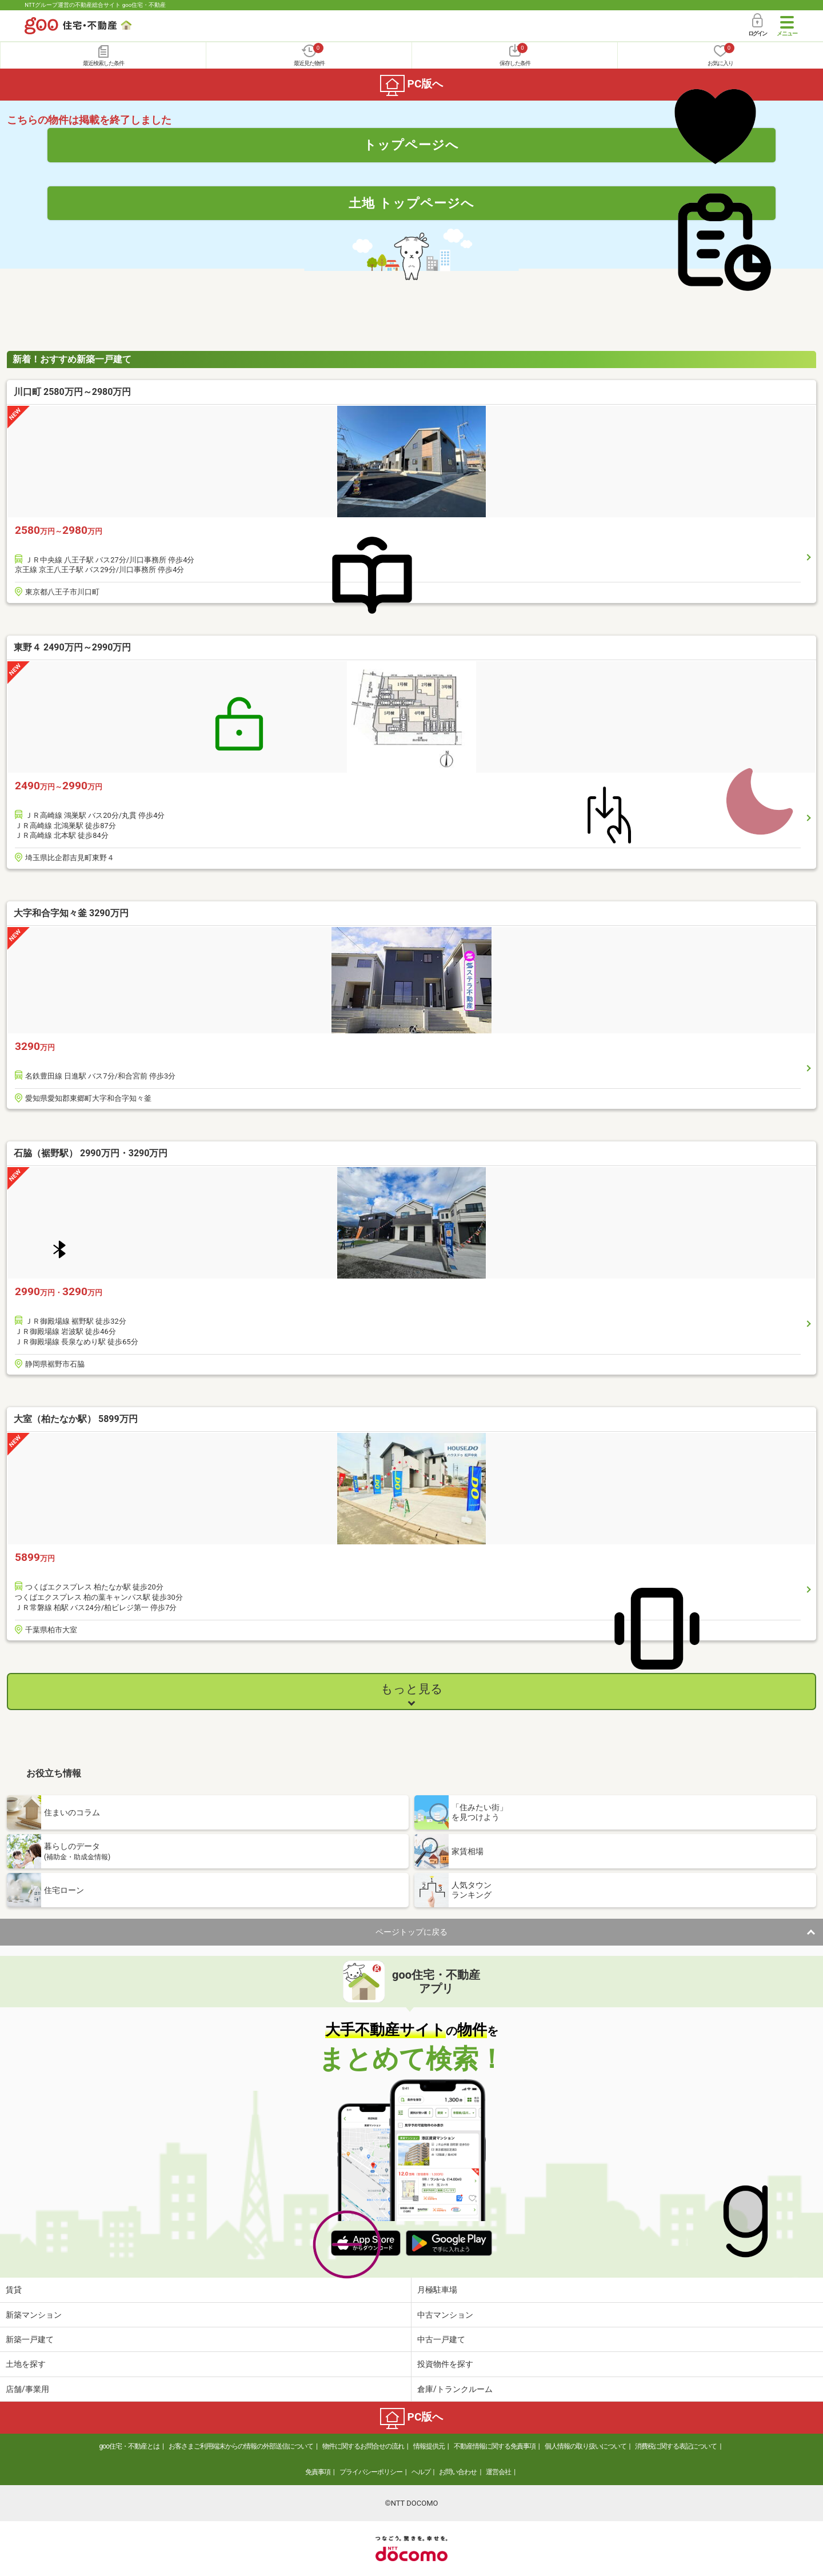 This screenshot has height=2576, width=823. I want to click on toggle bluetooth connectivity on or off, so click(59, 1249).